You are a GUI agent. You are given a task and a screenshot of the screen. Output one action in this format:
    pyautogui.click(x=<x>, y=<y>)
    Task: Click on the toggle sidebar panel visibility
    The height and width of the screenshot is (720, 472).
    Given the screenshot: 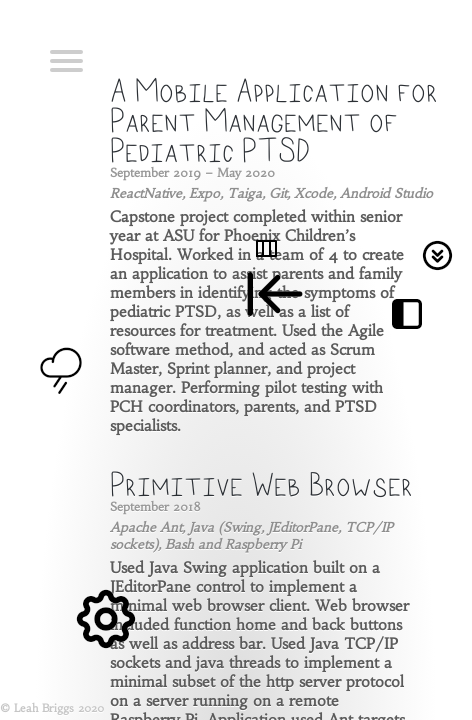 What is the action you would take?
    pyautogui.click(x=407, y=314)
    